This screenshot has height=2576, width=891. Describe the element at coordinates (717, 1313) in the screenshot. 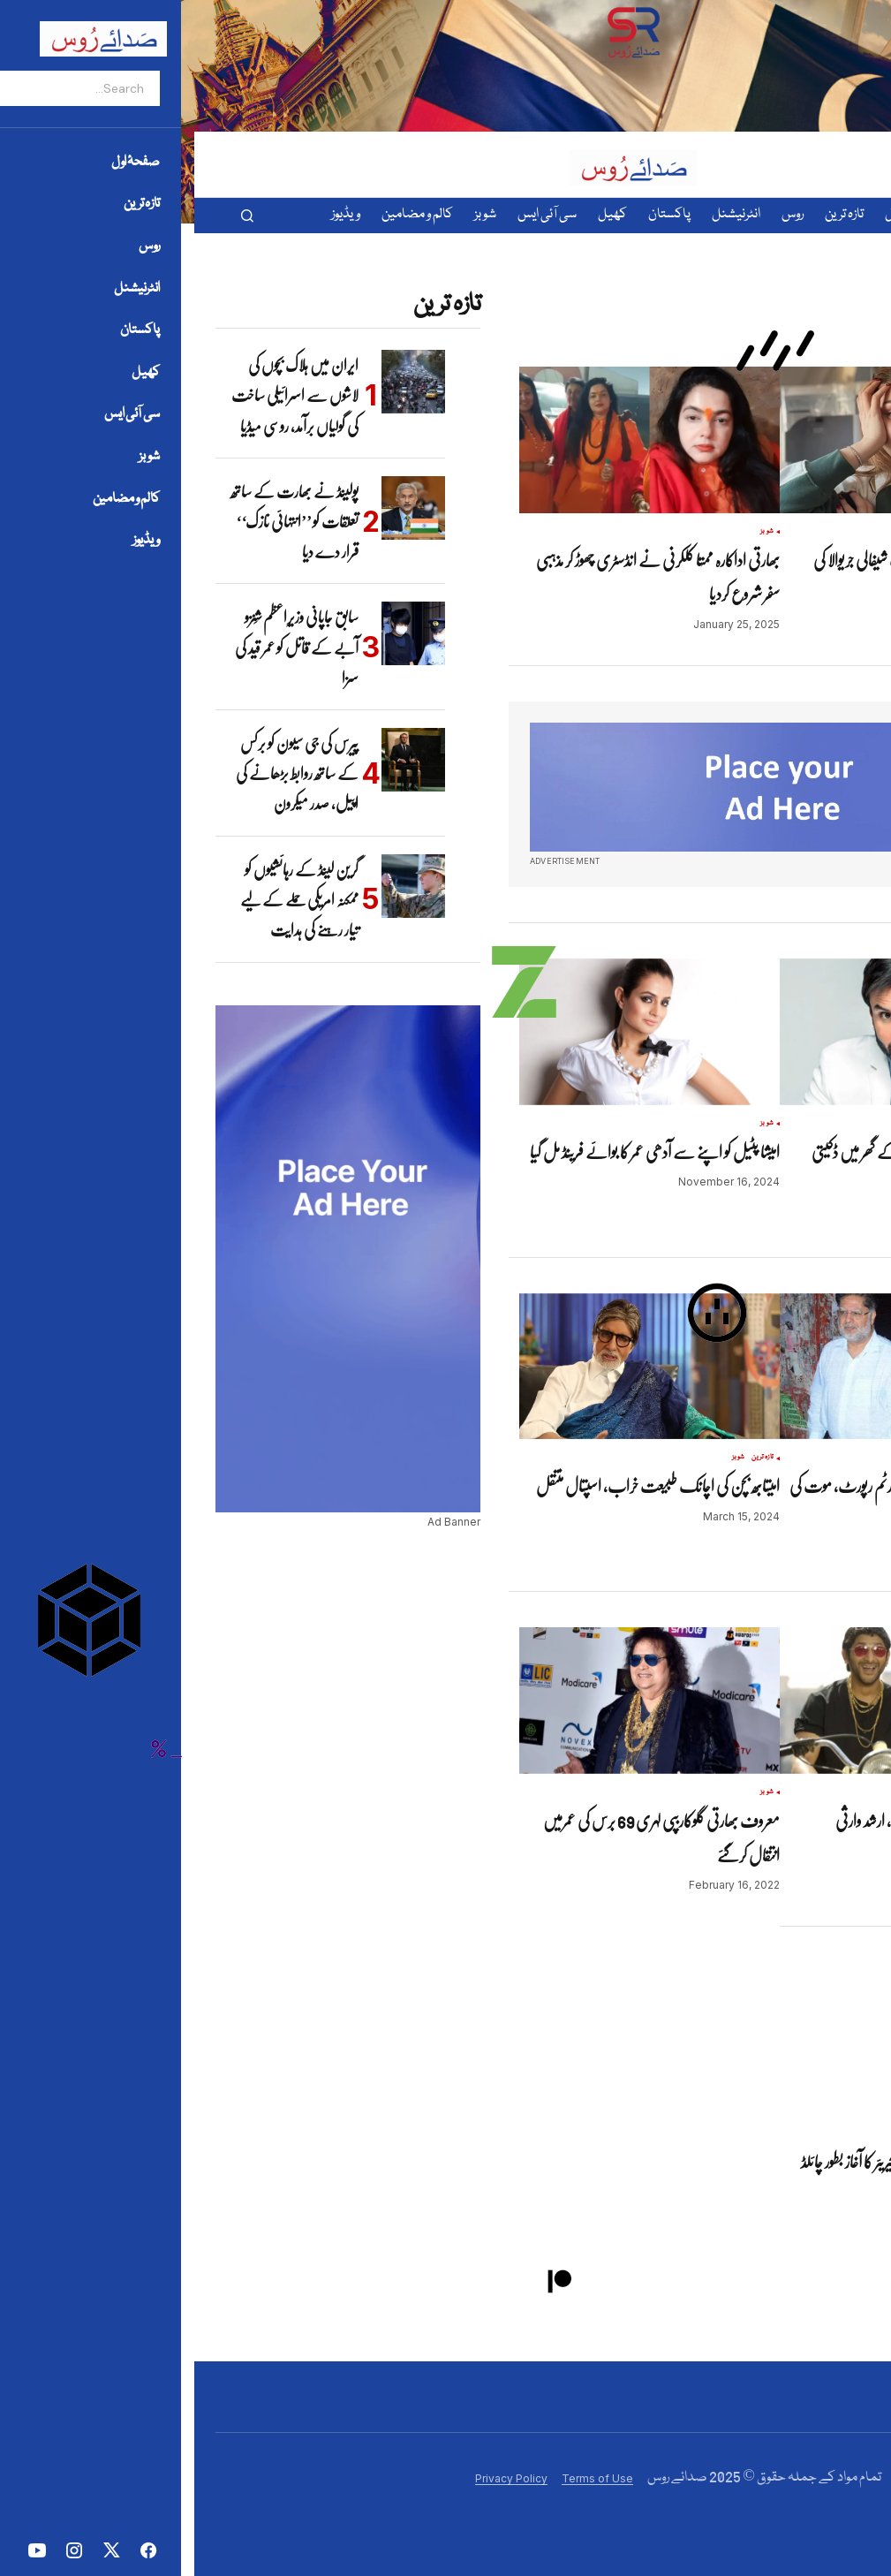

I see `electrical outlet or power socket indicator` at that location.